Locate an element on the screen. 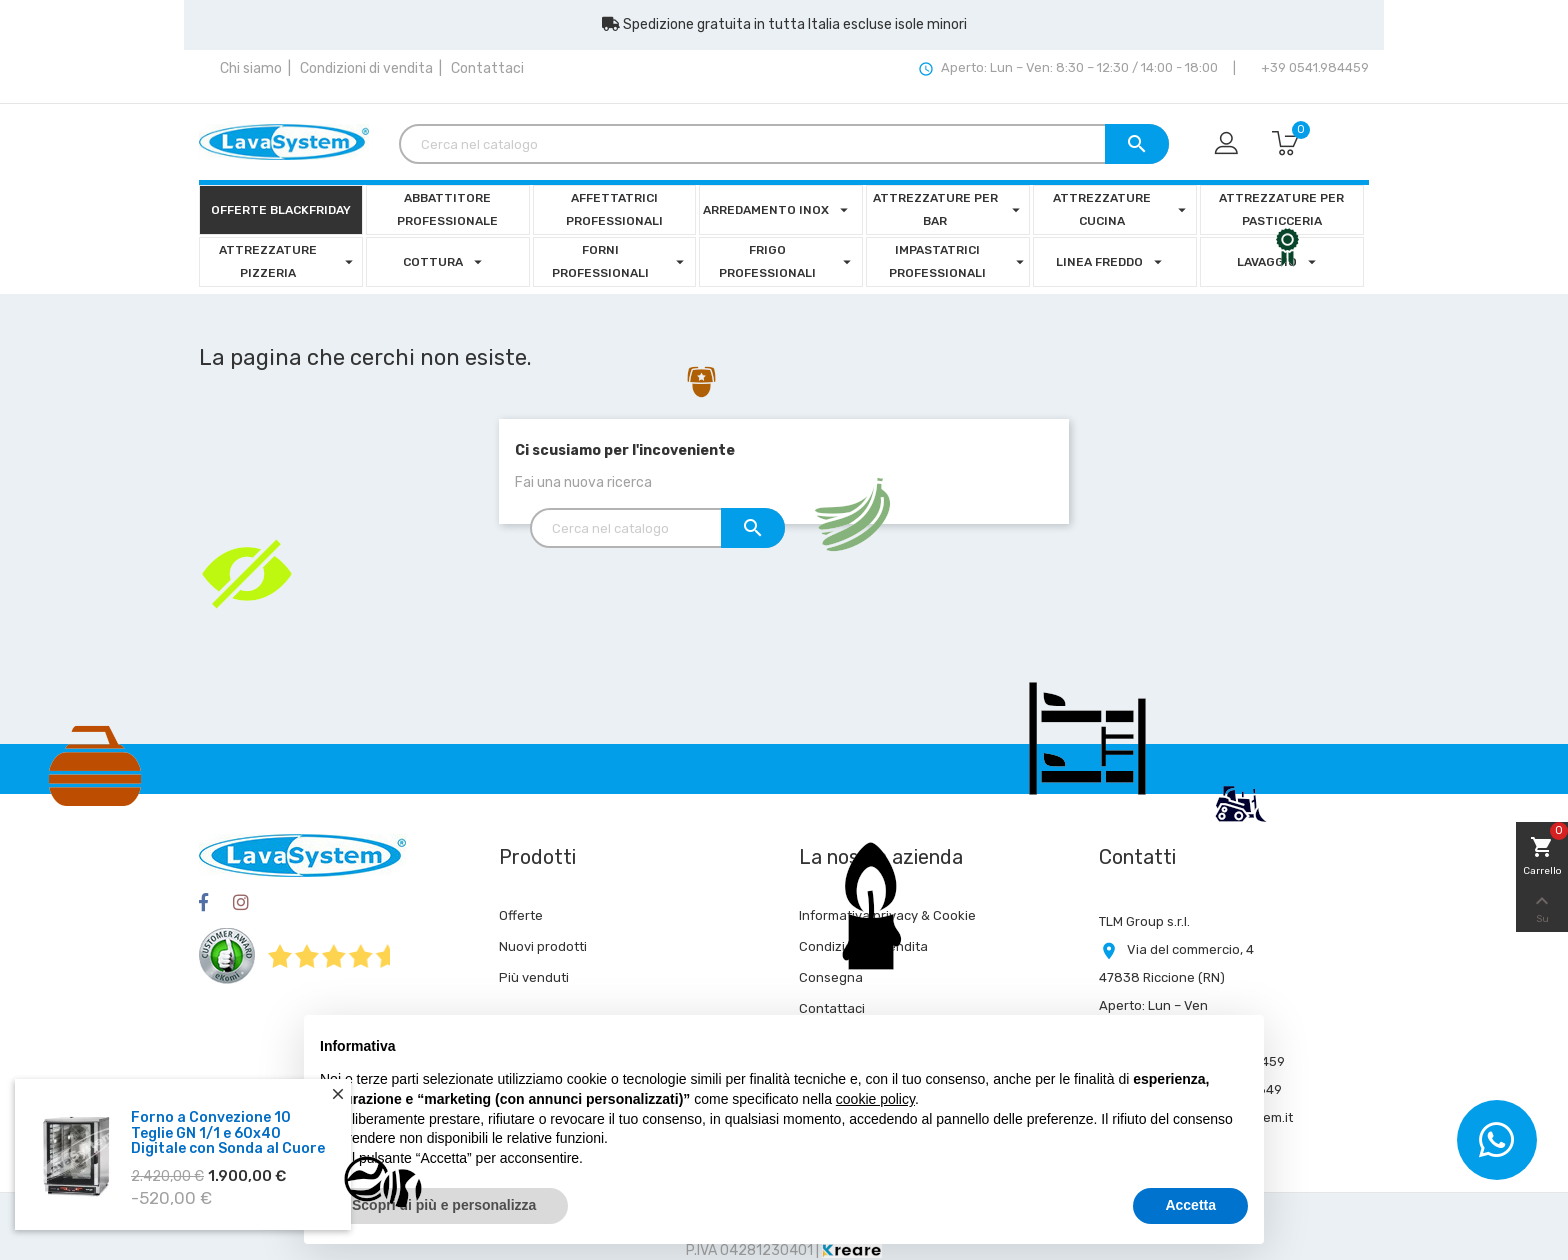 This screenshot has height=1260, width=1568. construction or demolition in progress is located at coordinates (1241, 804).